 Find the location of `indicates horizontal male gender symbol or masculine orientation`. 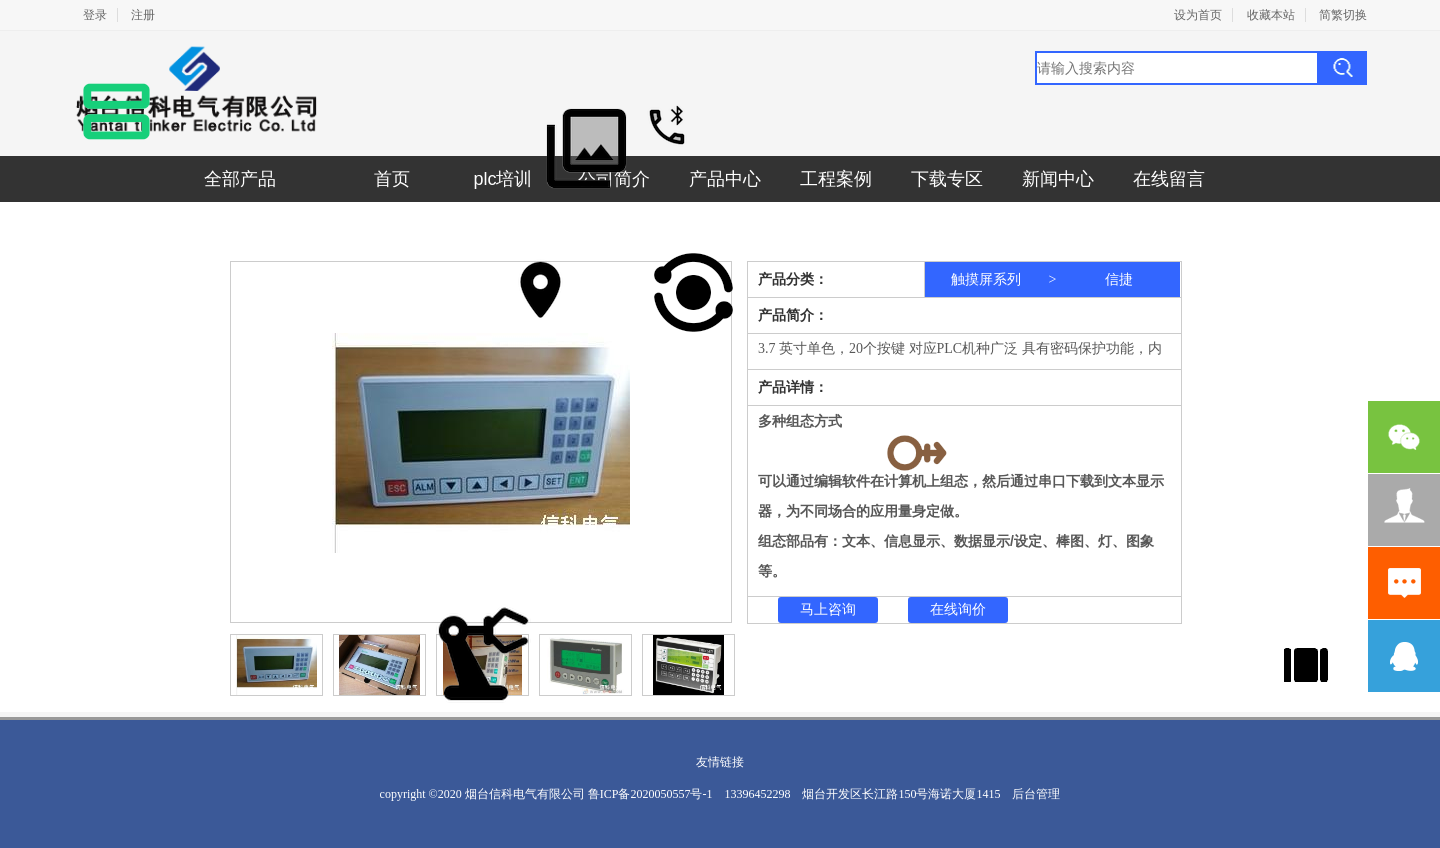

indicates horizontal male gender symbol or masculine orientation is located at coordinates (916, 453).